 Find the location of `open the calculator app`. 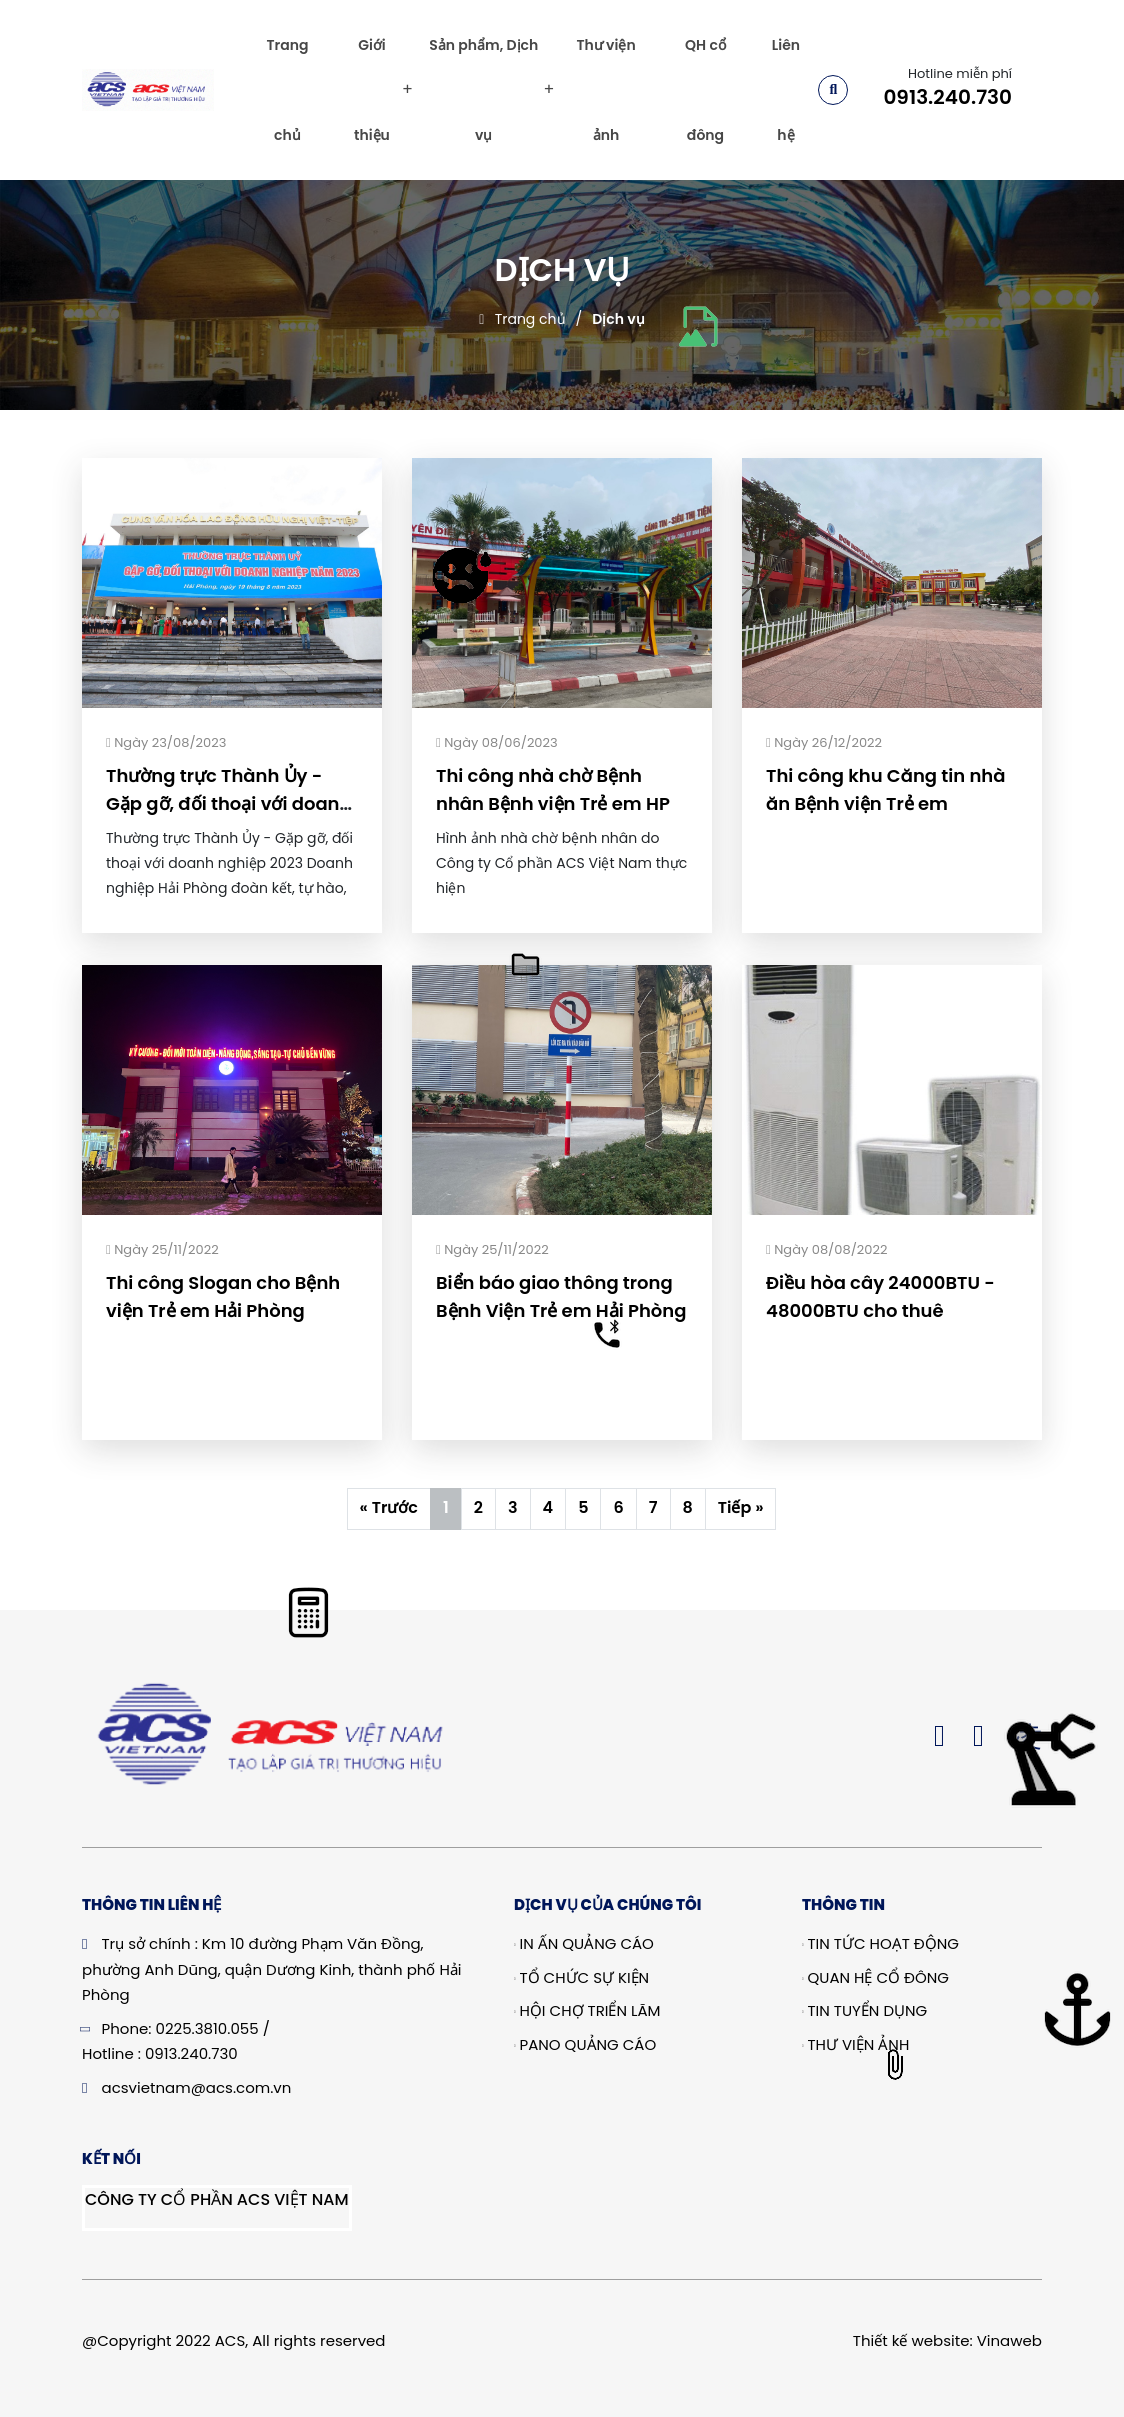

open the calculator app is located at coordinates (308, 1612).